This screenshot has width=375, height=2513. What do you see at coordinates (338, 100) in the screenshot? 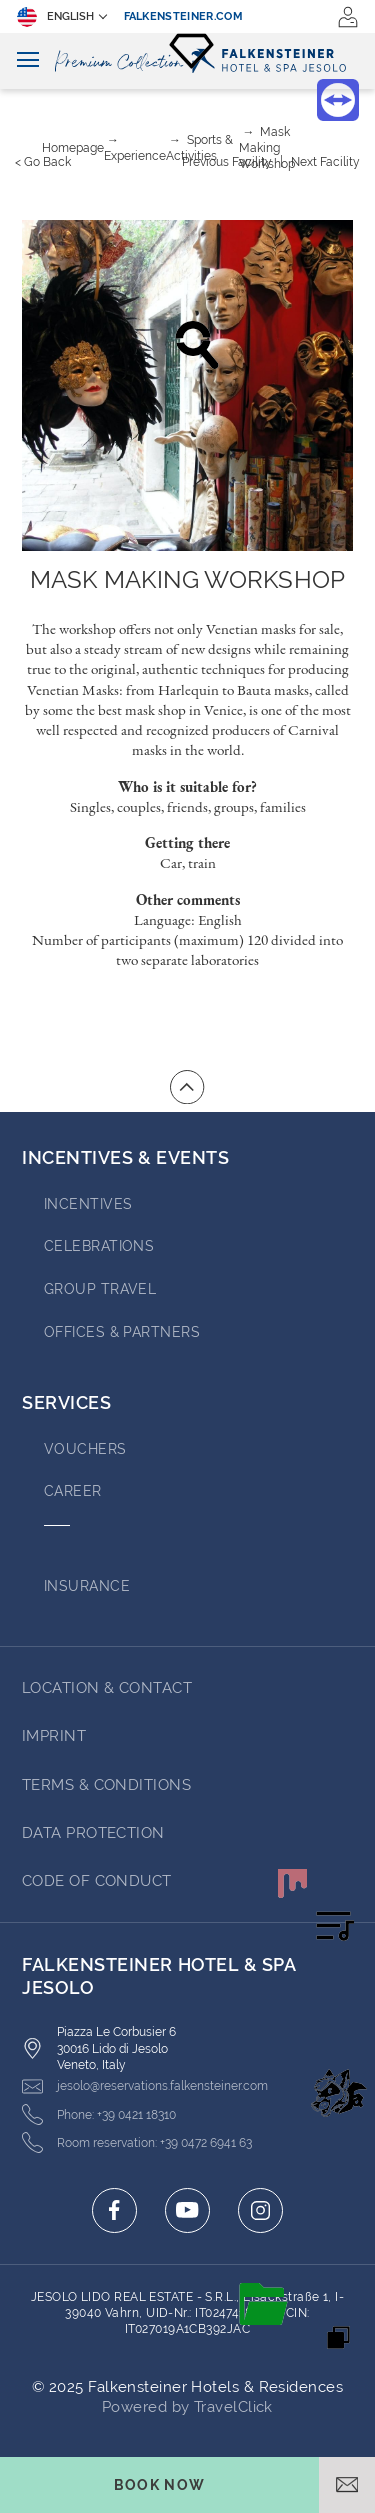
I see `launch teamviewer remote desktop application` at bounding box center [338, 100].